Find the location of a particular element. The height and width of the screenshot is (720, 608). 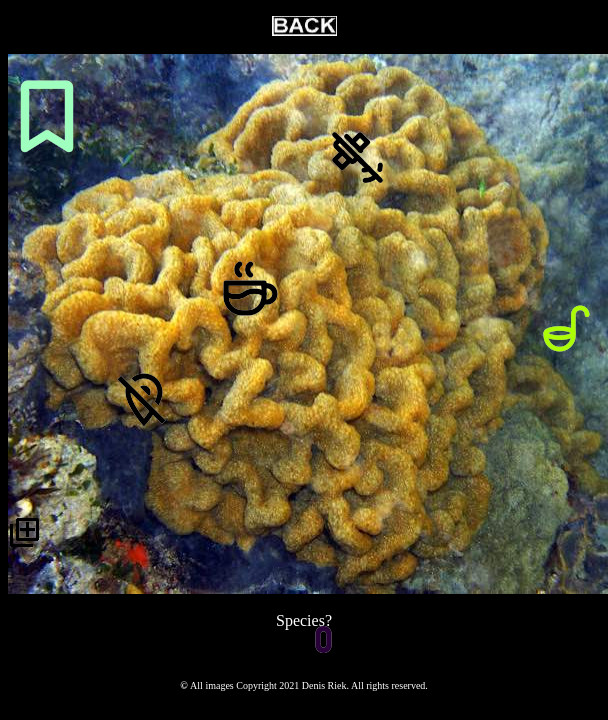

access cooking or recipe features is located at coordinates (566, 328).